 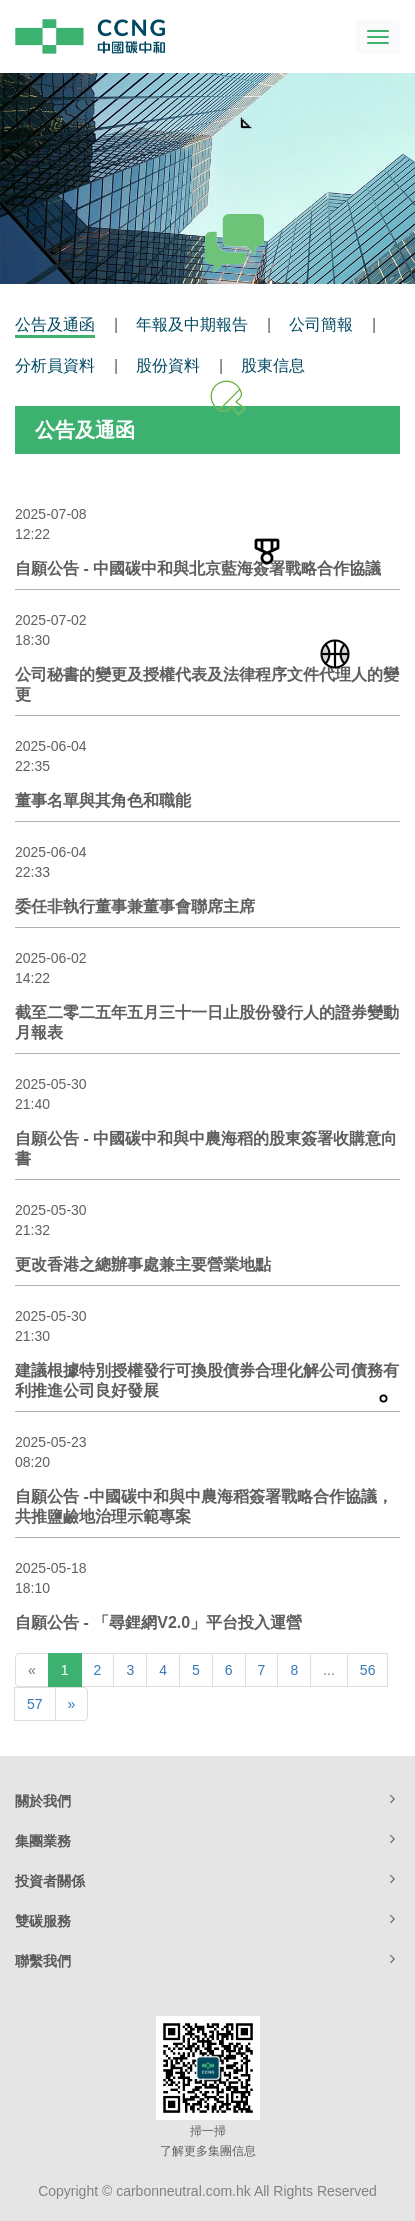 What do you see at coordinates (227, 397) in the screenshot?
I see `access ping pong or table tennis game` at bounding box center [227, 397].